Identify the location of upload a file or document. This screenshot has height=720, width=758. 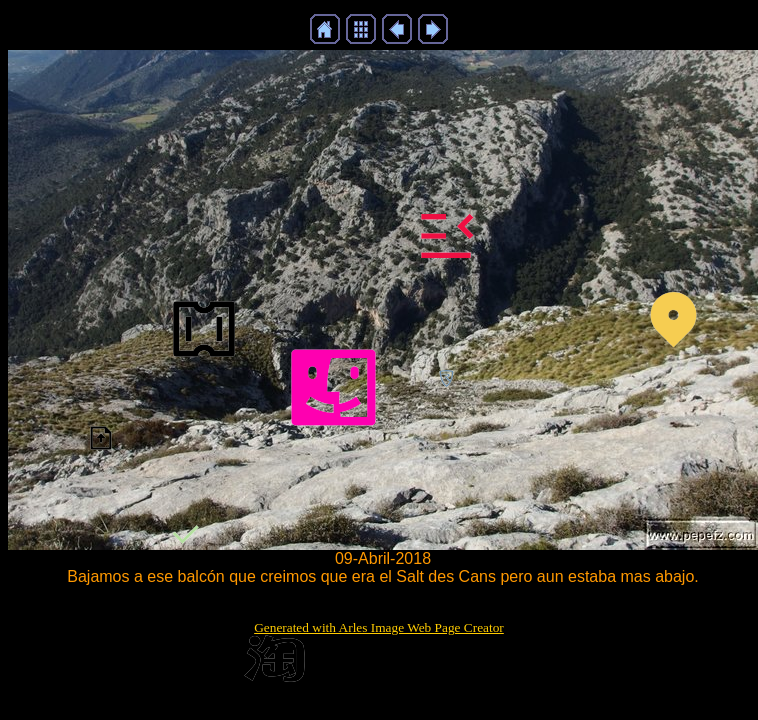
(101, 438).